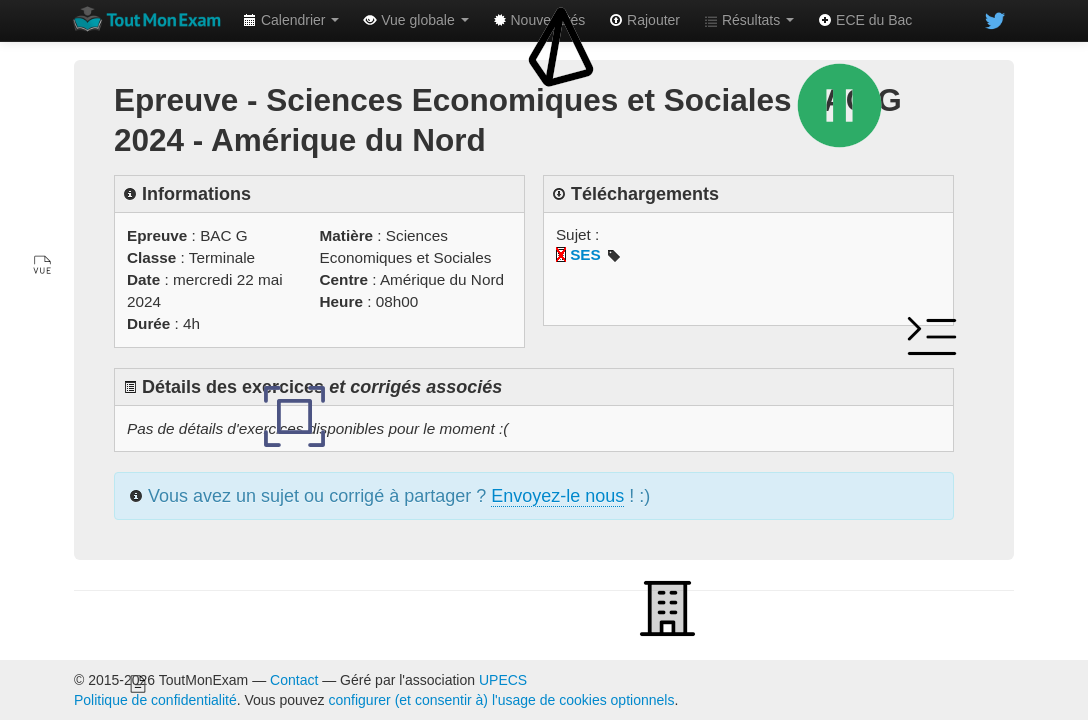 This screenshot has width=1088, height=720. What do you see at coordinates (561, 47) in the screenshot?
I see `prisma database ORM logo` at bounding box center [561, 47].